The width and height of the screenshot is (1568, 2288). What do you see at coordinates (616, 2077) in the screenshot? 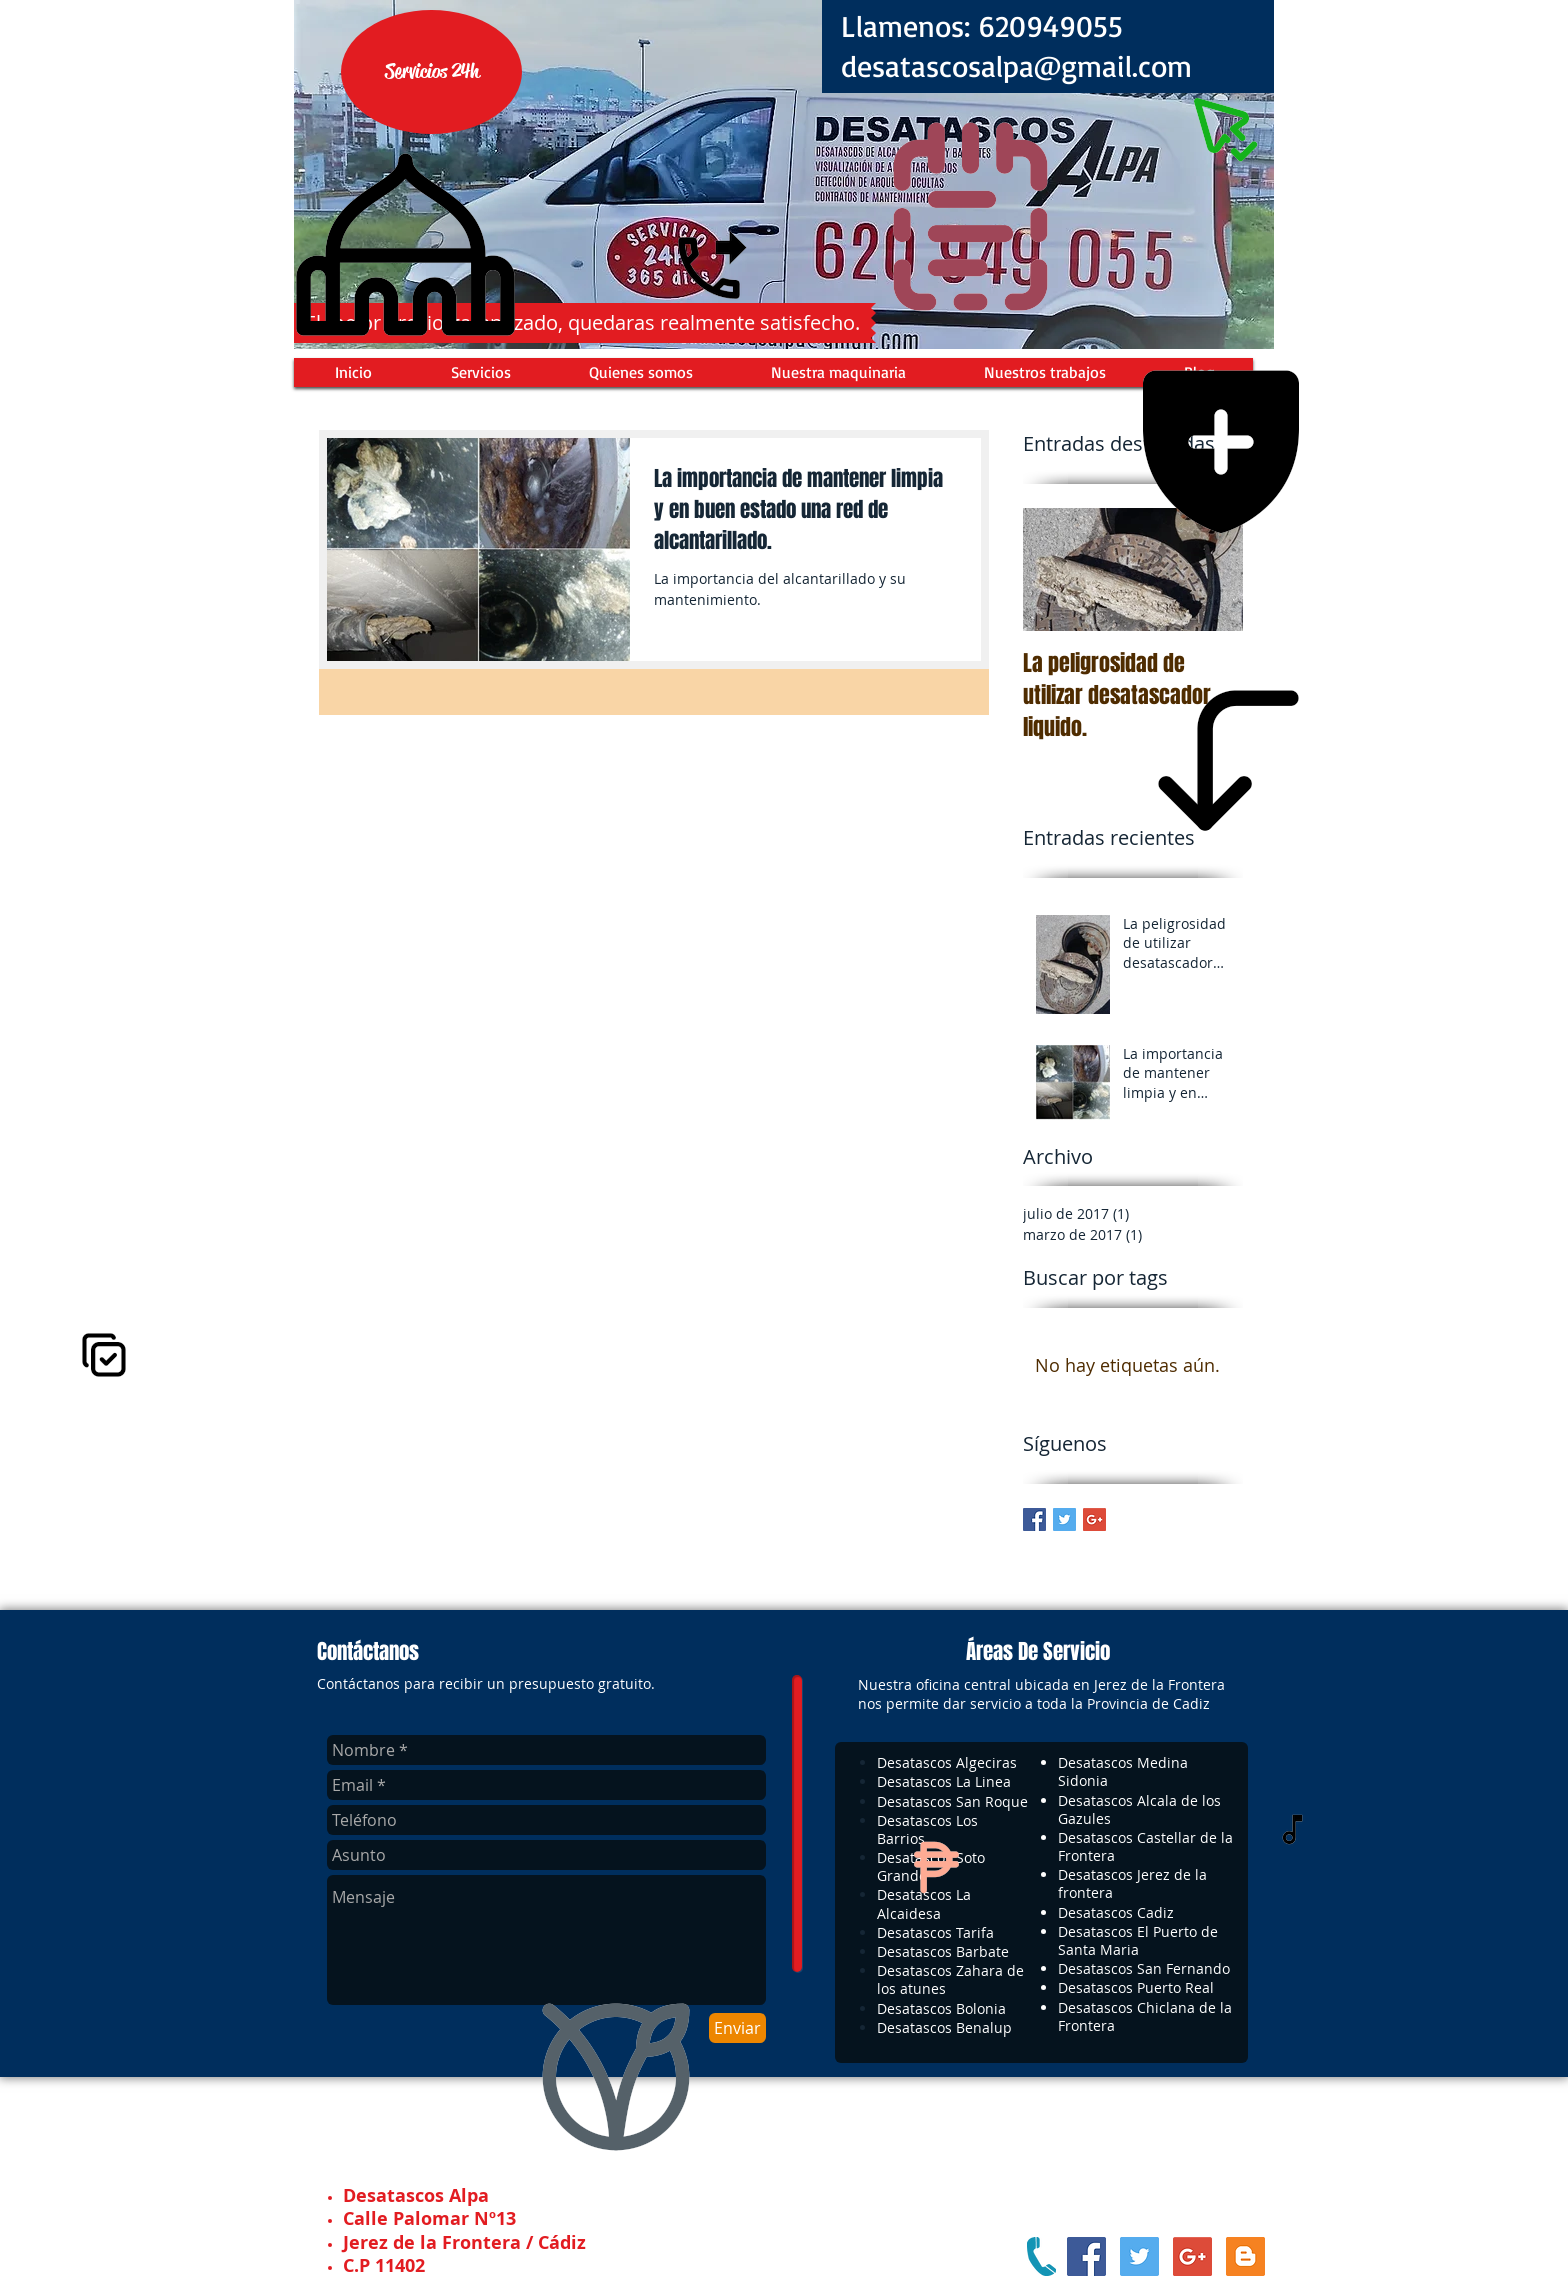
I see `filter for vegan menu options` at bounding box center [616, 2077].